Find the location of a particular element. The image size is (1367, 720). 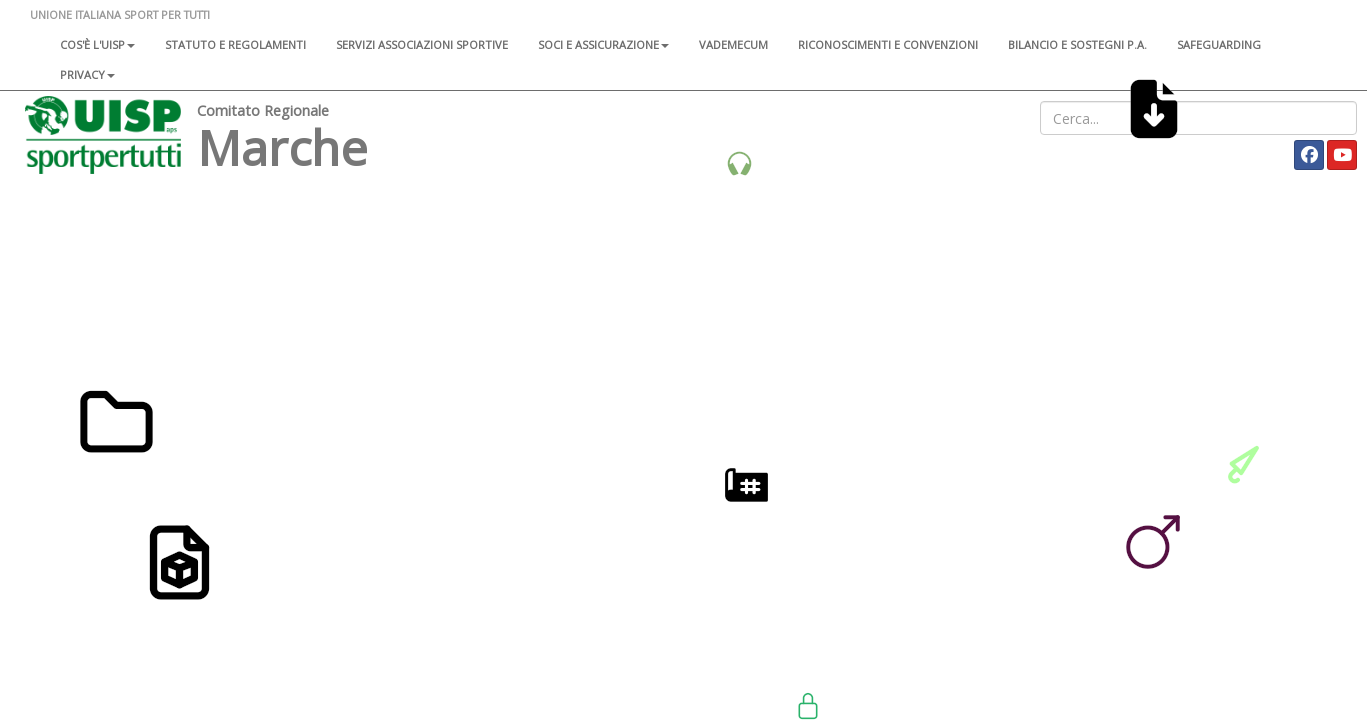

select male gender option is located at coordinates (1153, 542).